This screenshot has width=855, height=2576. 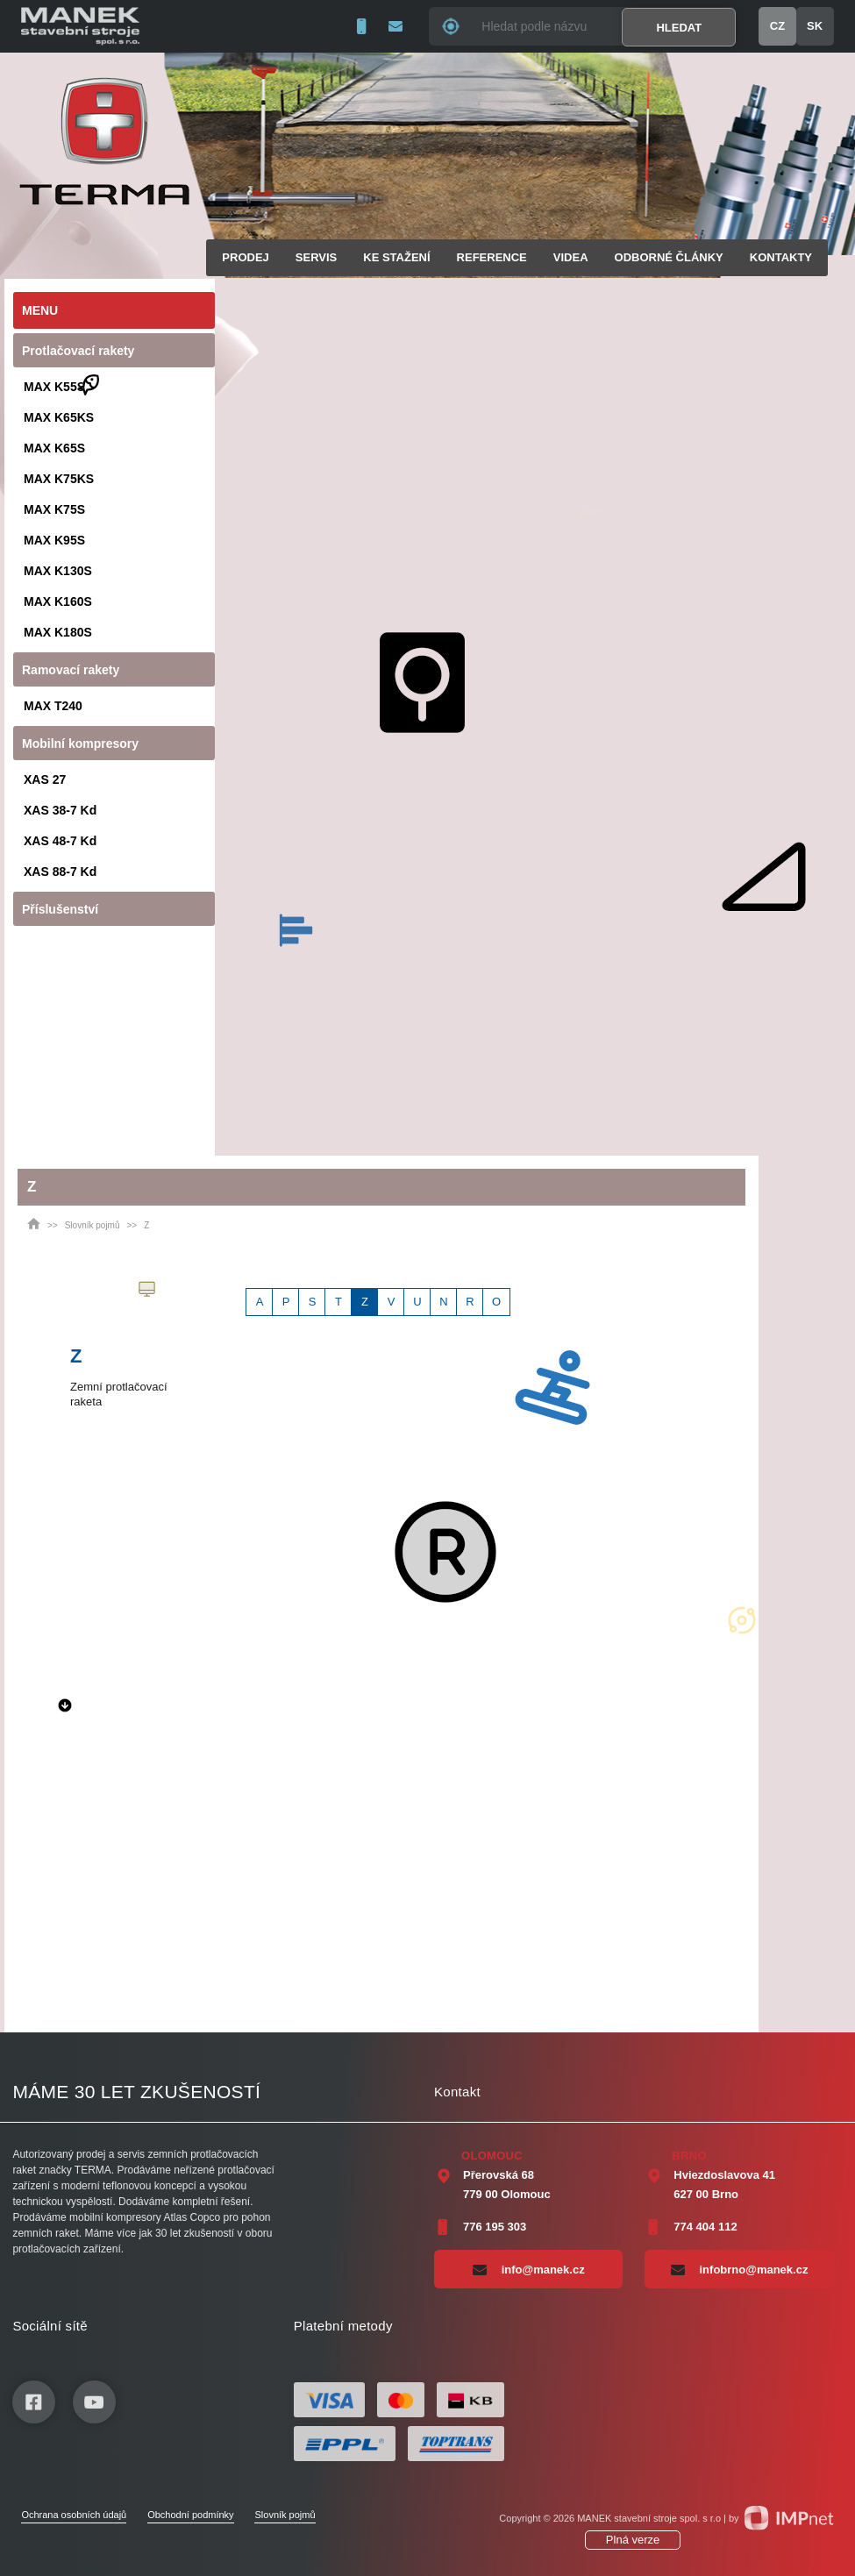 What do you see at coordinates (89, 384) in the screenshot?
I see `browse seafood or fish-related content` at bounding box center [89, 384].